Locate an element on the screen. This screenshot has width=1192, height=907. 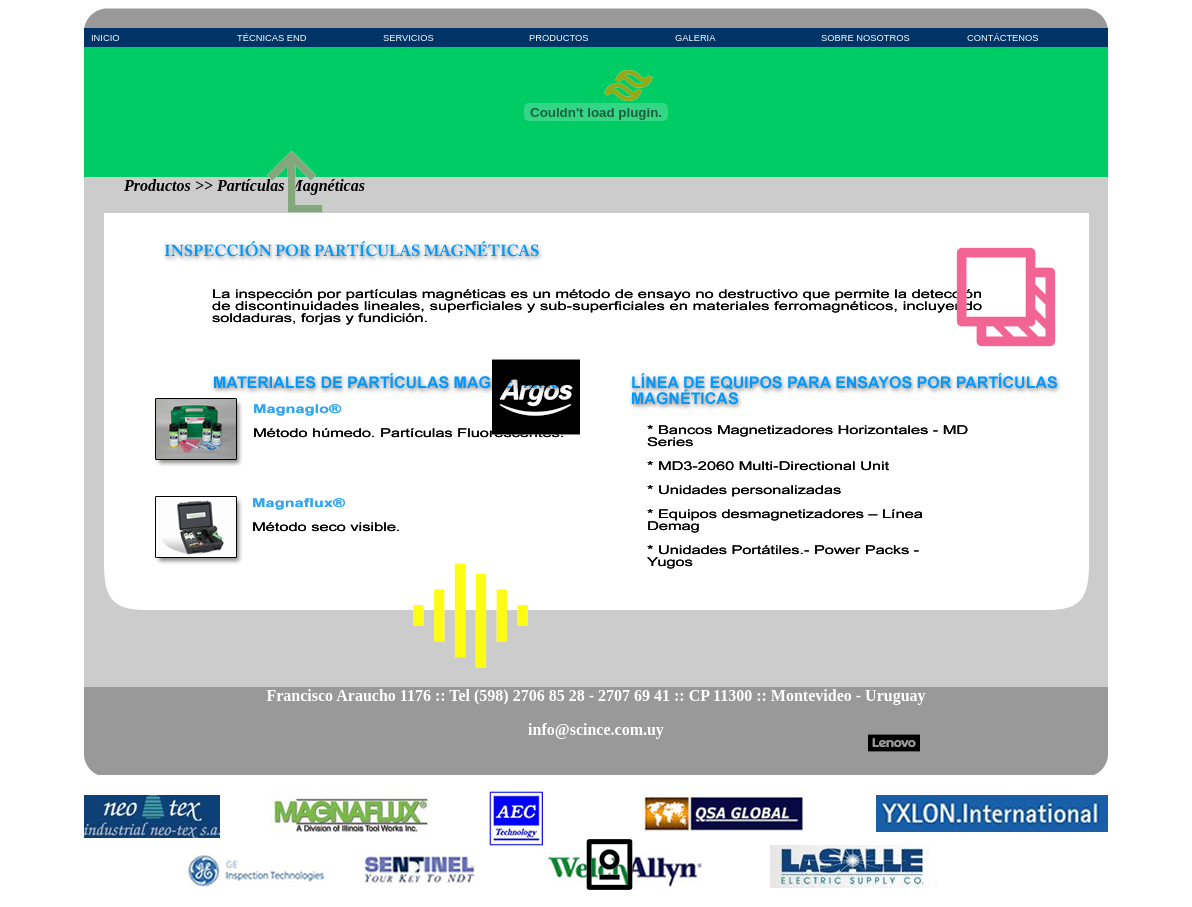
apply shadow effect to selected element is located at coordinates (1006, 297).